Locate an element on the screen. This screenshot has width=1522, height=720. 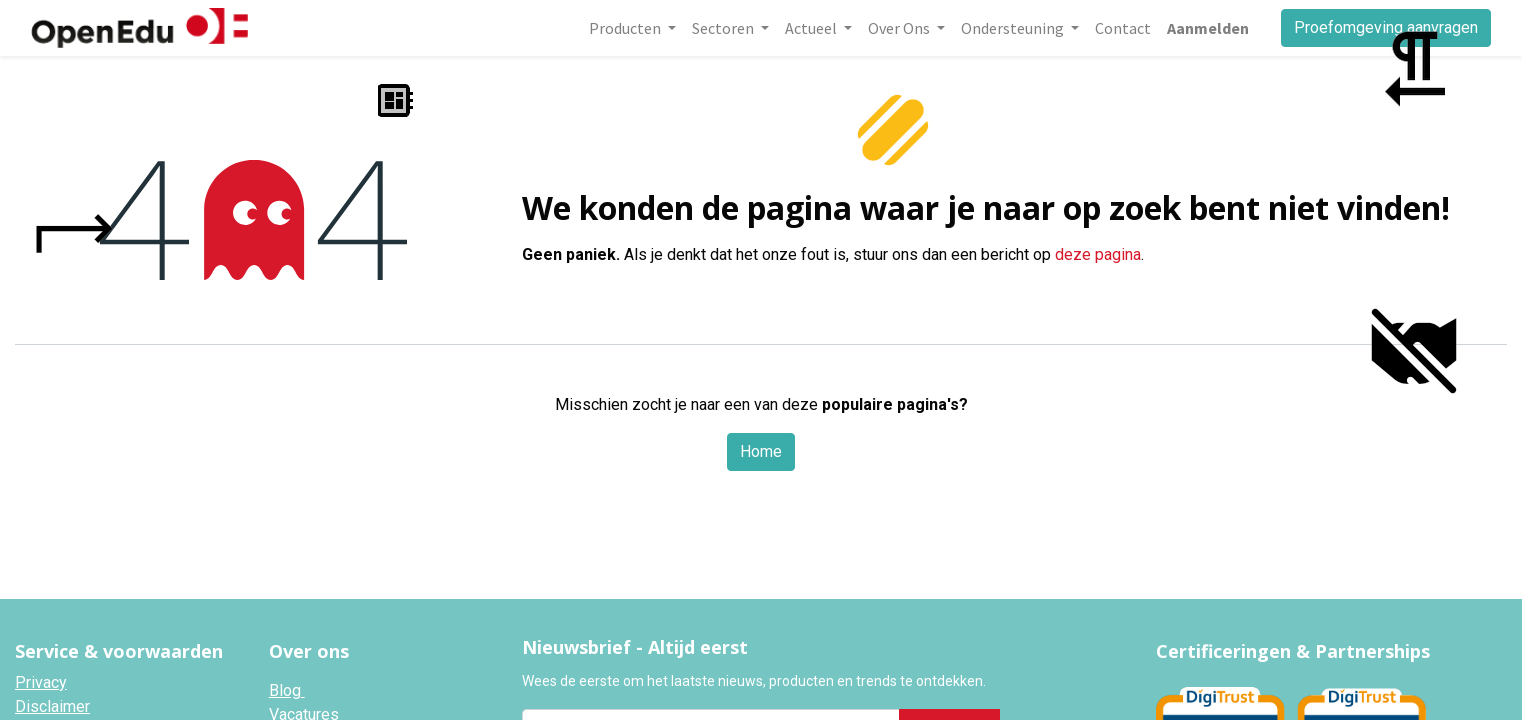
food category or restaurant section is located at coordinates (893, 130).